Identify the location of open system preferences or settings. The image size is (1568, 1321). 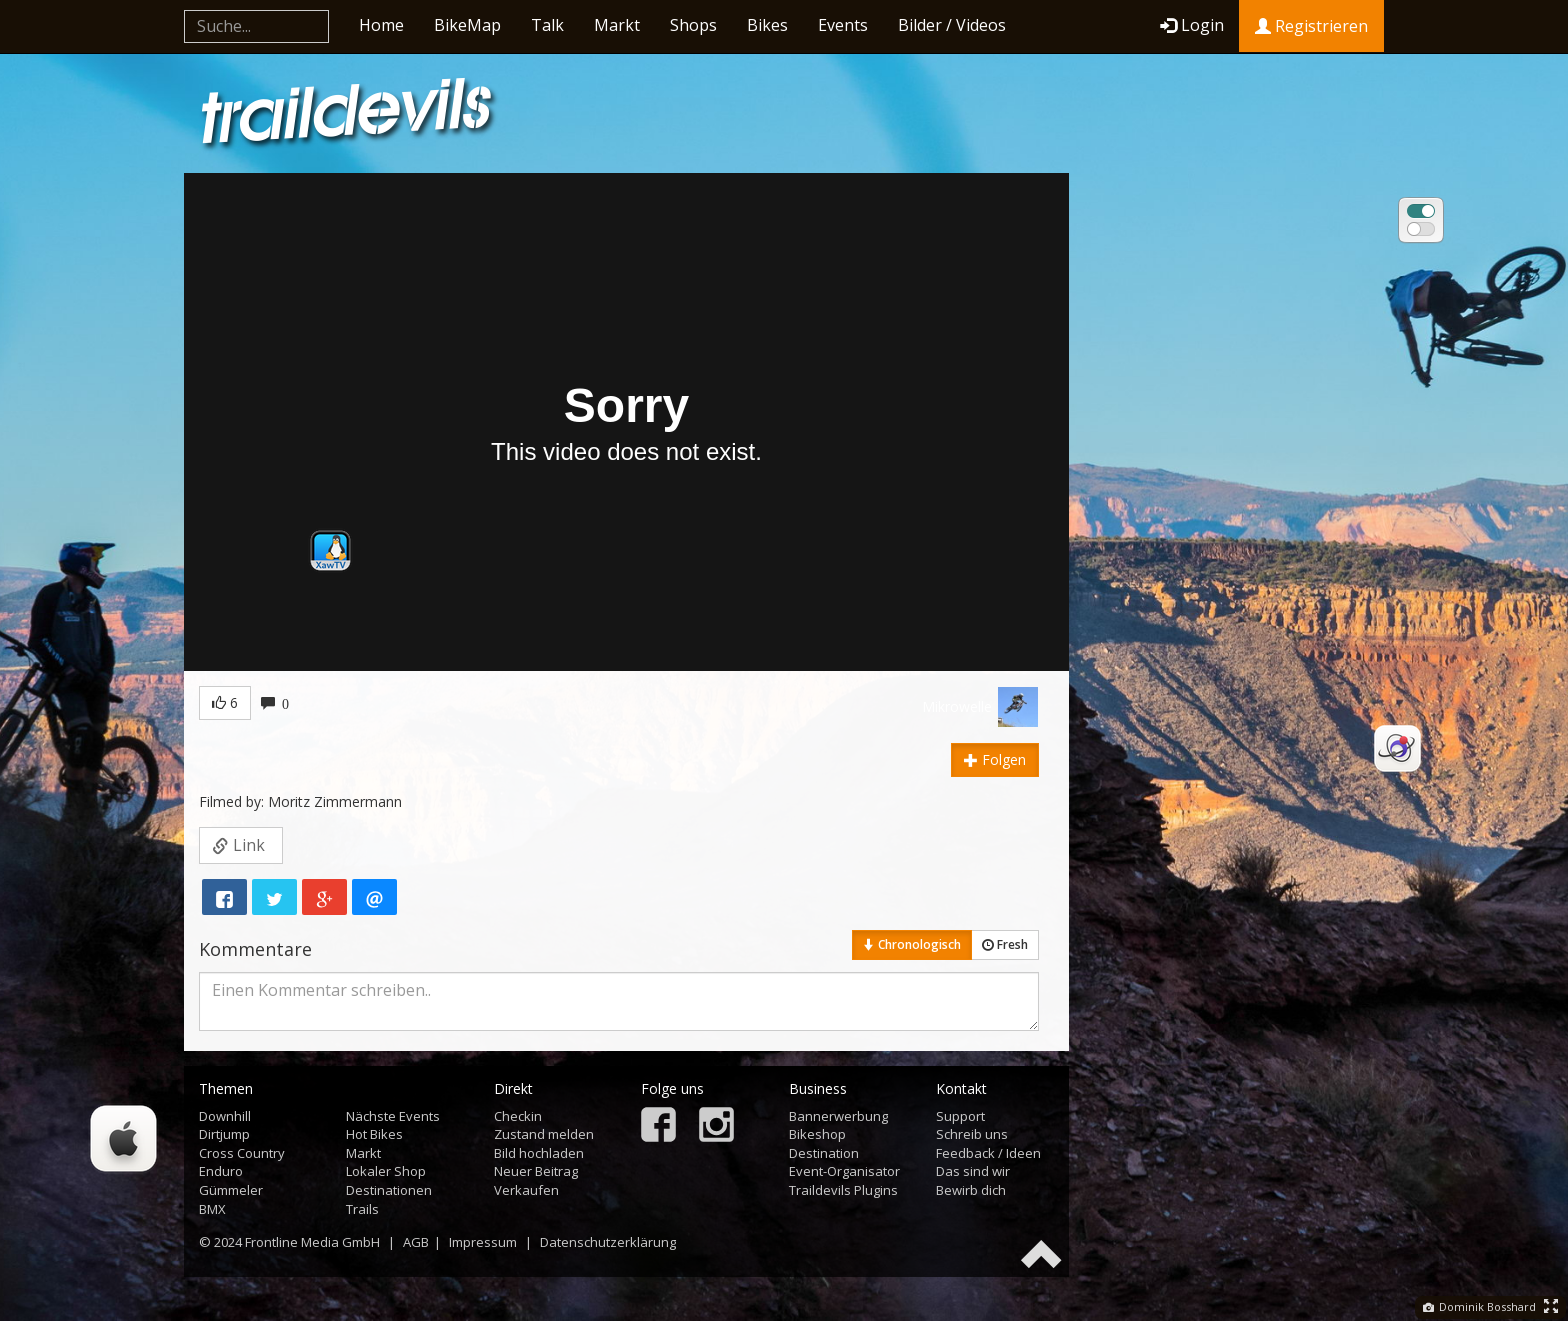
(123, 1138).